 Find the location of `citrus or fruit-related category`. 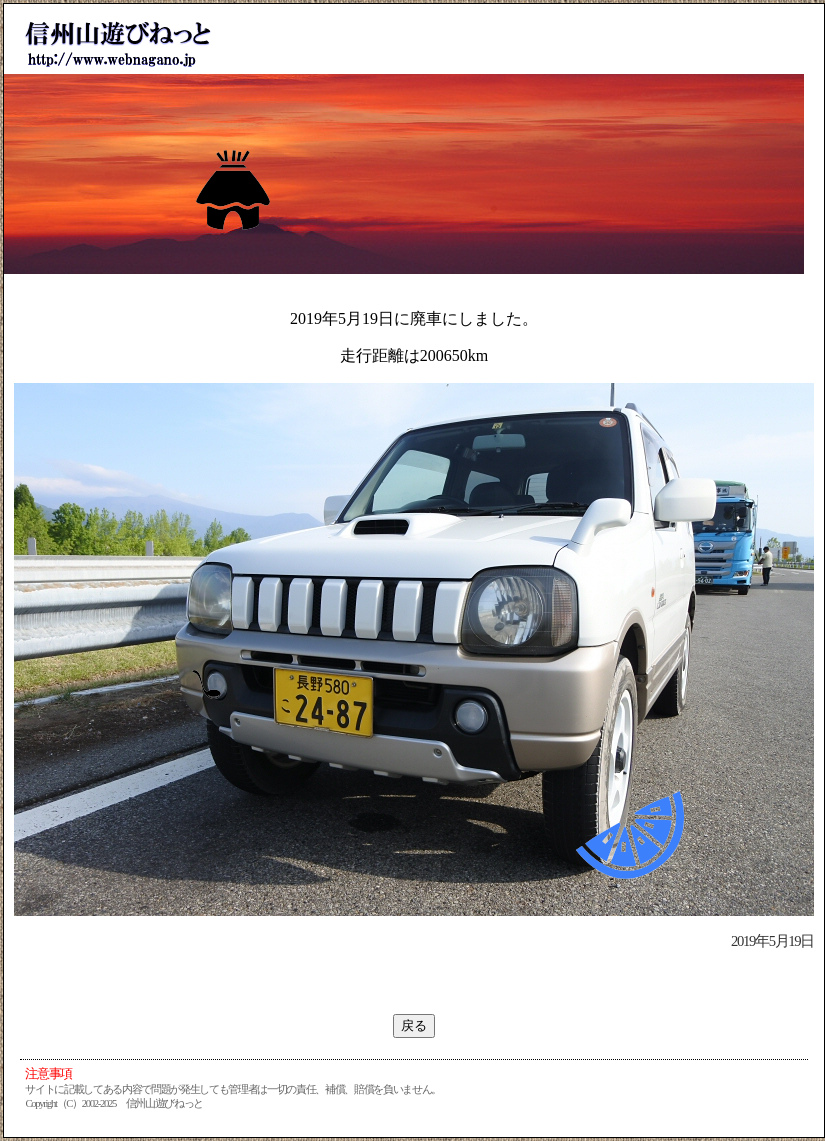

citrus or fruit-related category is located at coordinates (630, 835).